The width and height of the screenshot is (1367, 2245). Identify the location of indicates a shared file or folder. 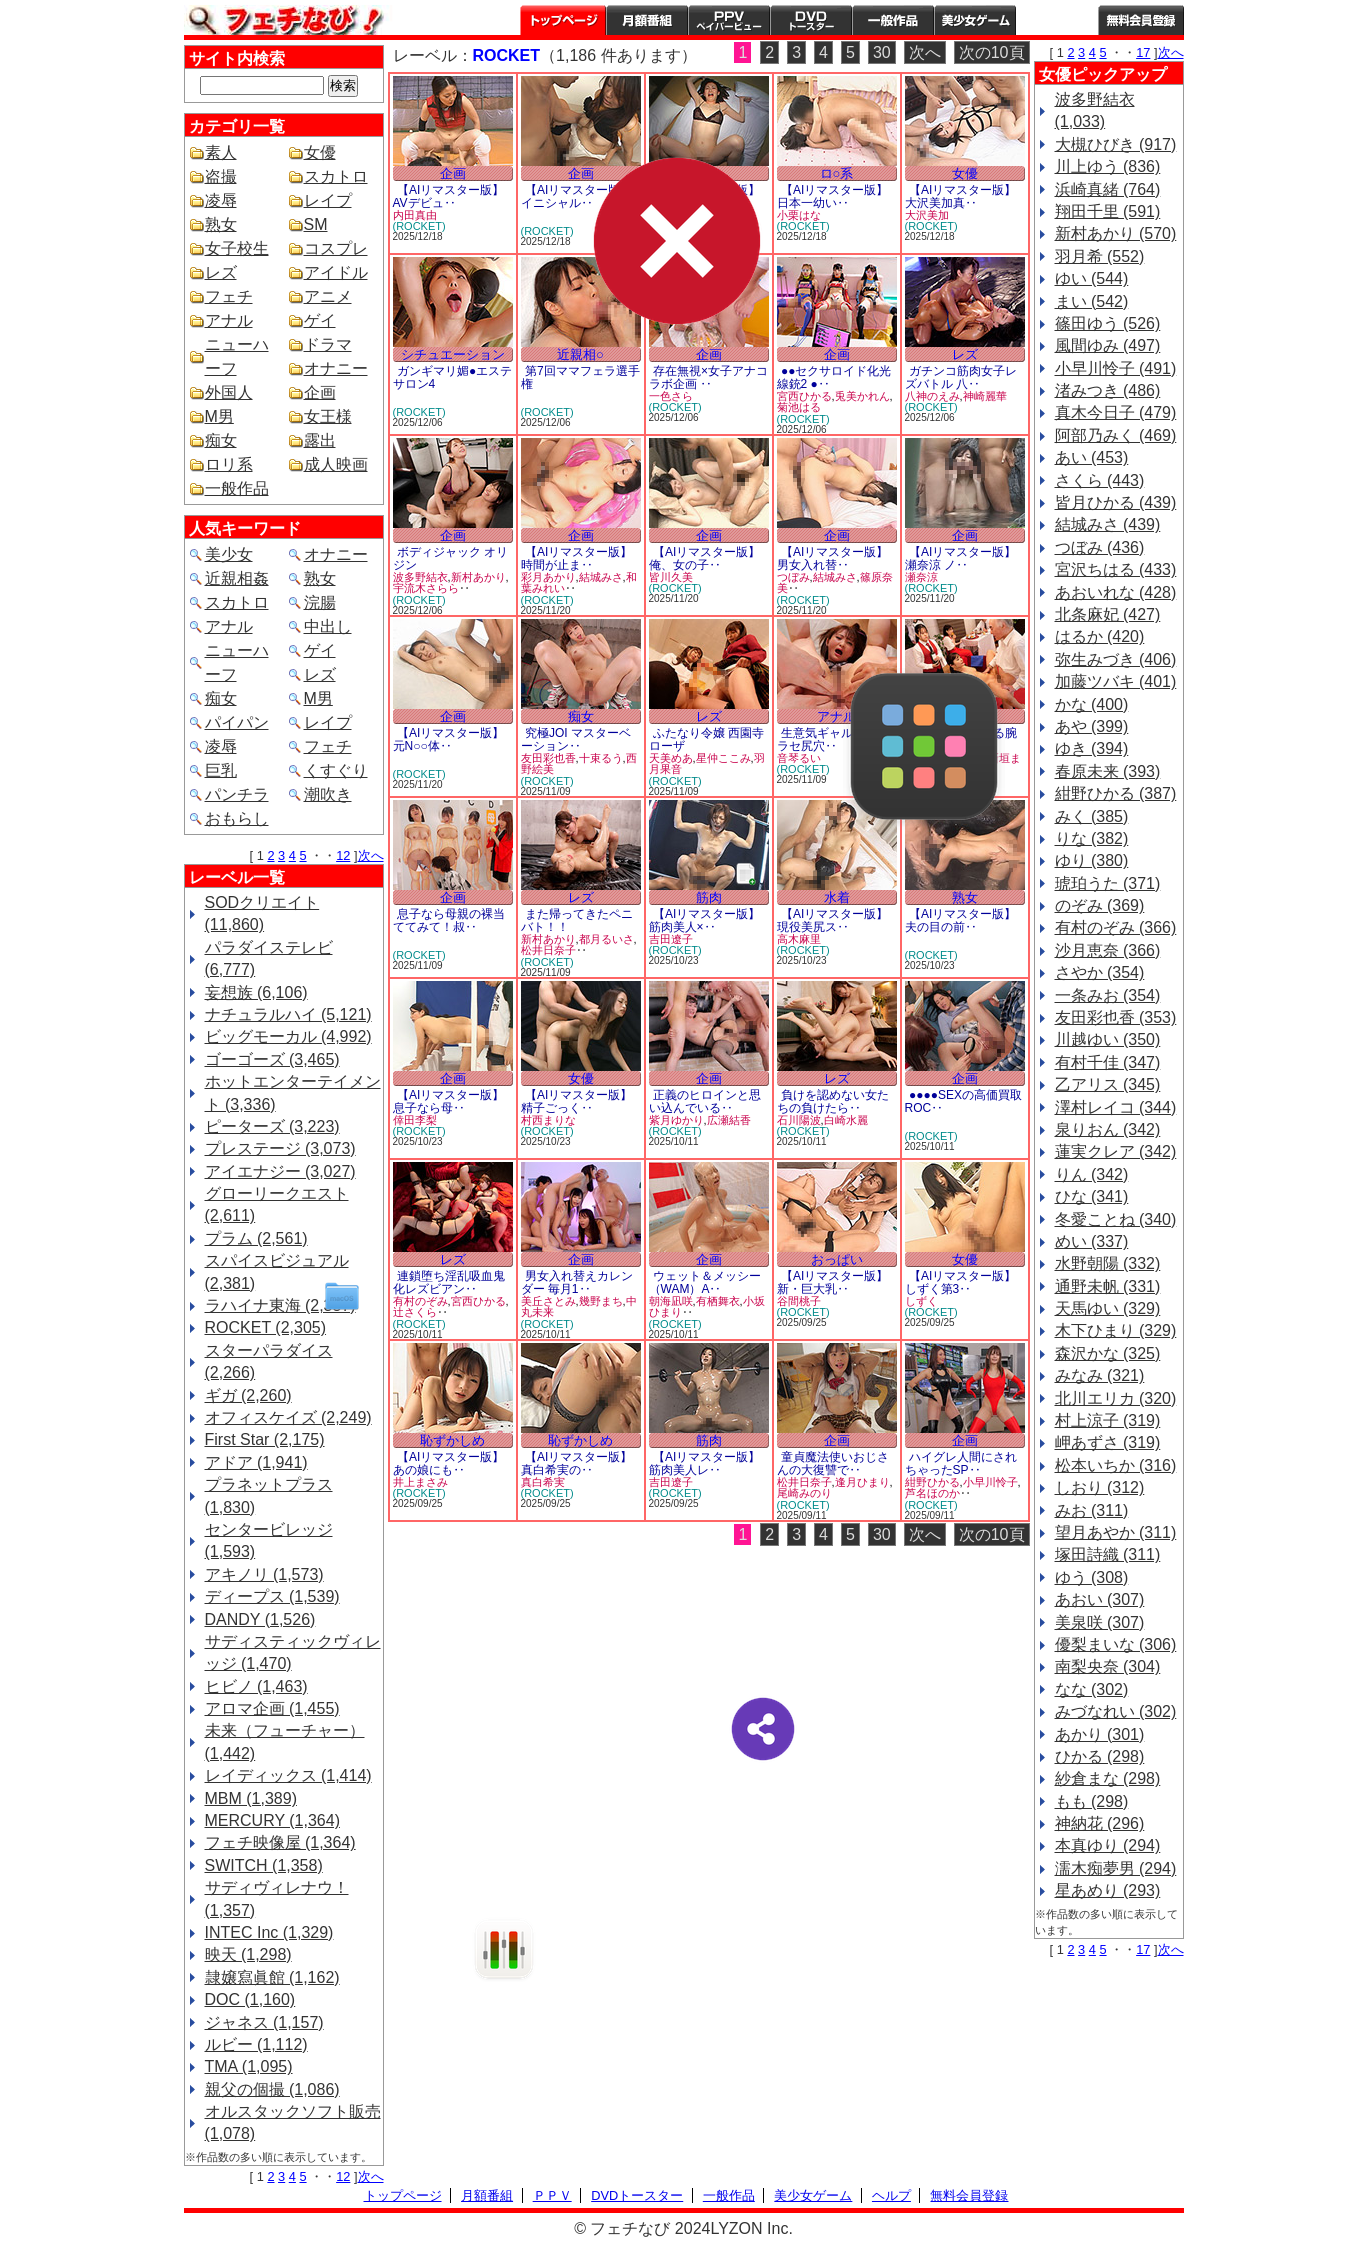
(763, 1729).